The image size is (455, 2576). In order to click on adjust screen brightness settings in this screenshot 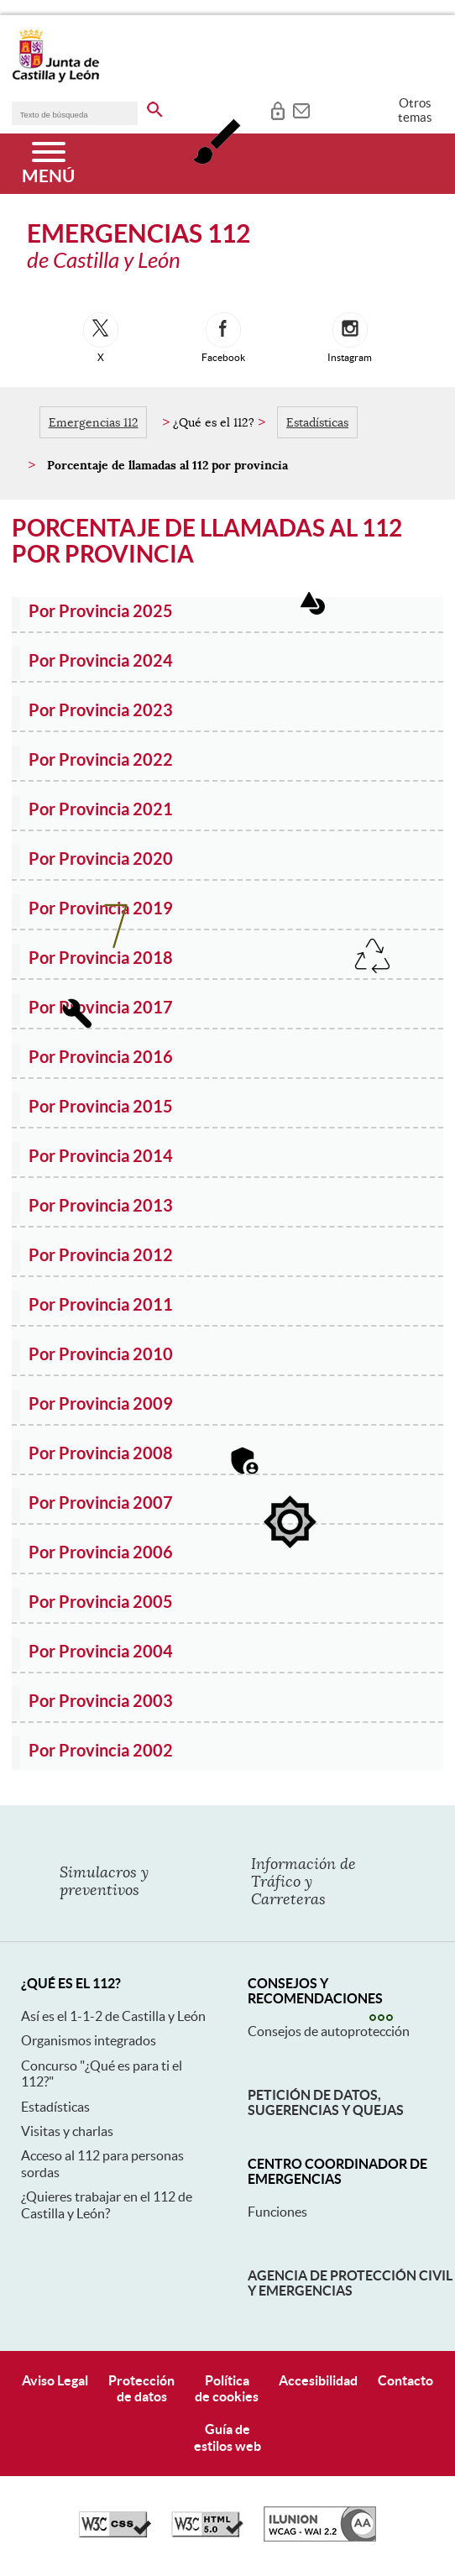, I will do `click(290, 1521)`.